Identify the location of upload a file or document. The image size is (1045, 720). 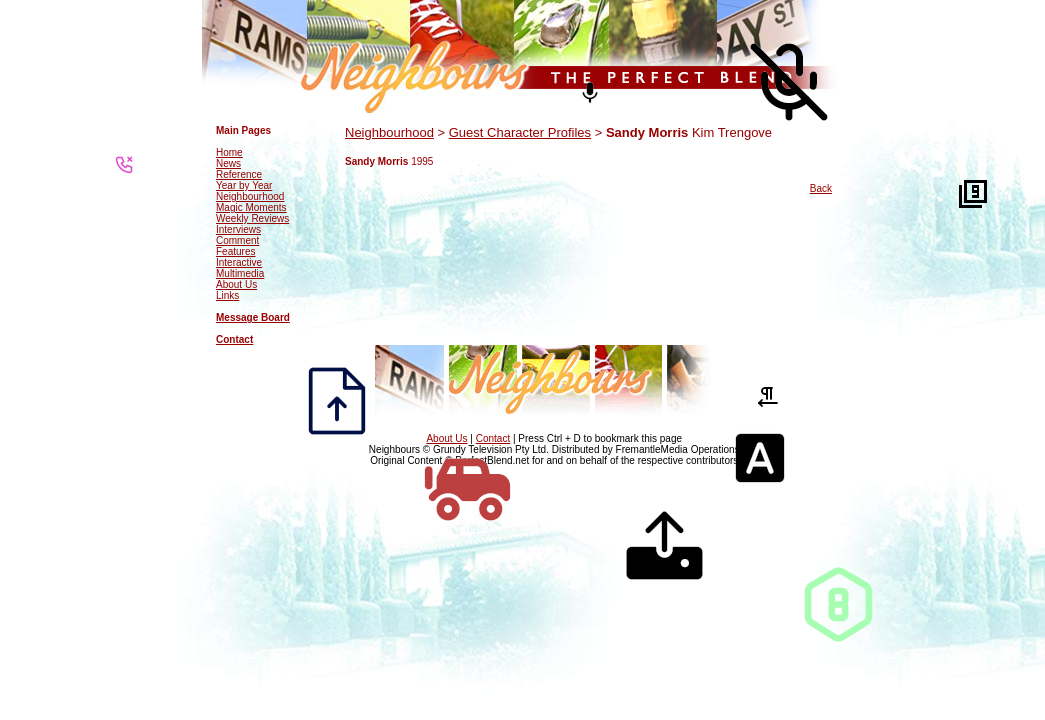
(664, 549).